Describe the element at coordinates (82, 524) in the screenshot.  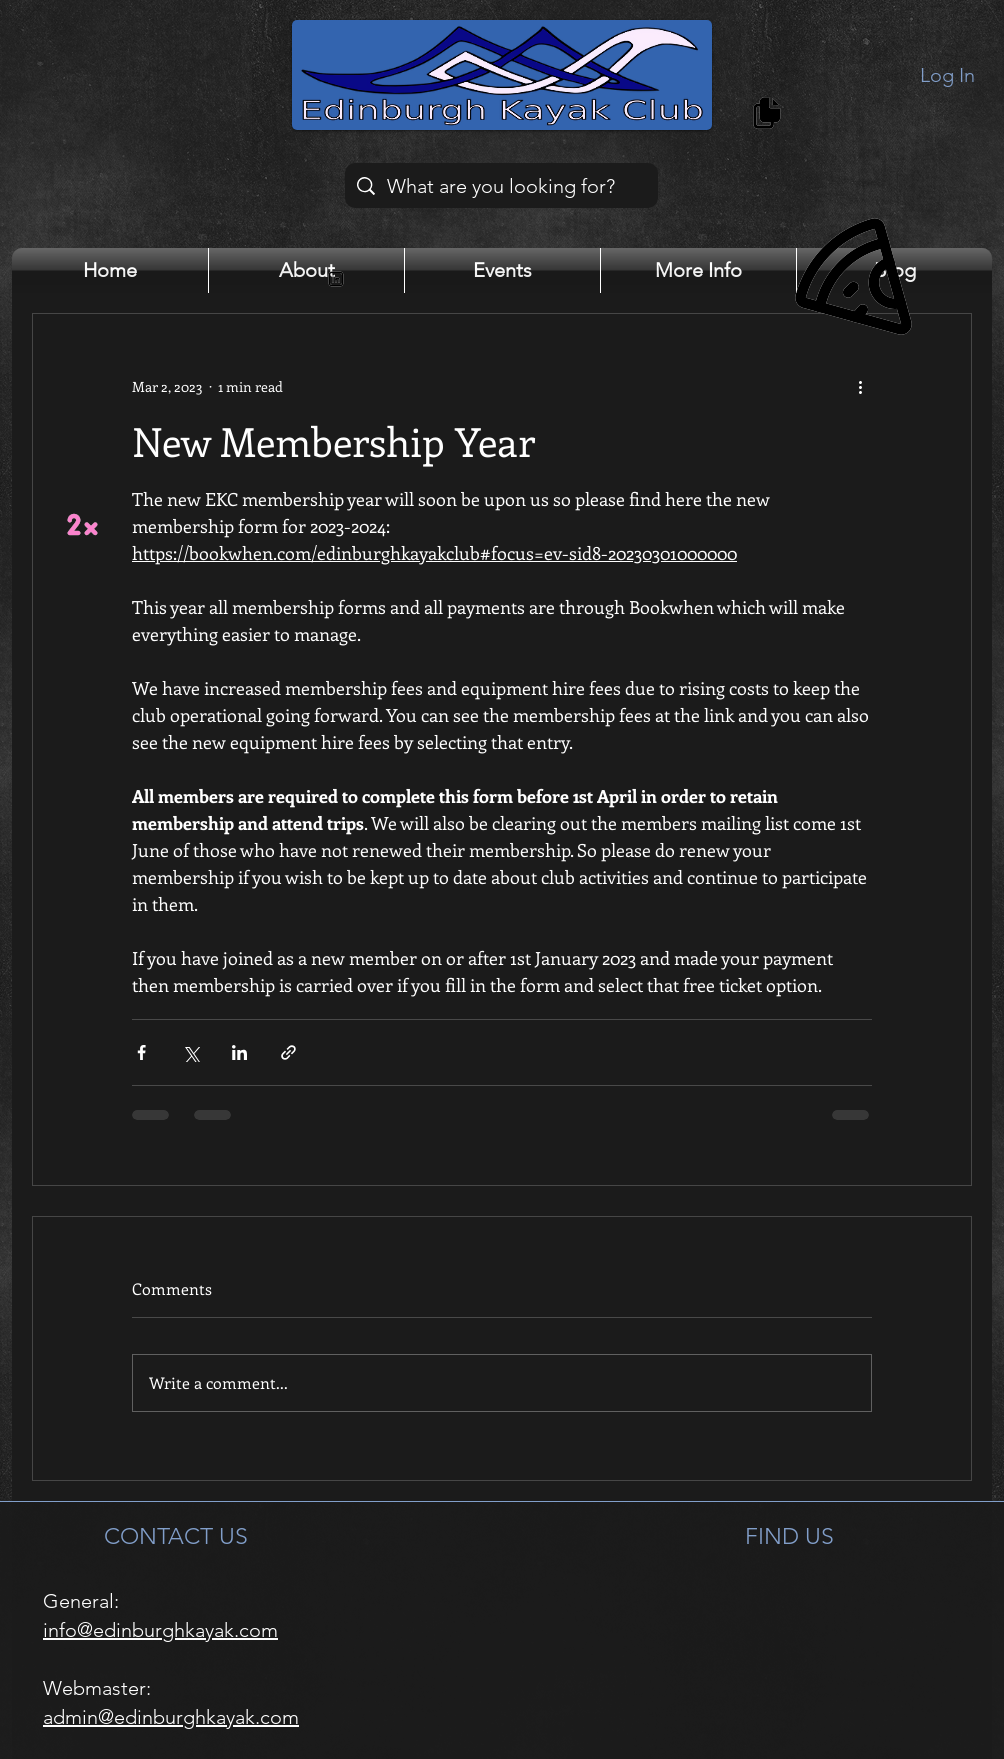
I see `apply 2x multiplier to current value` at that location.